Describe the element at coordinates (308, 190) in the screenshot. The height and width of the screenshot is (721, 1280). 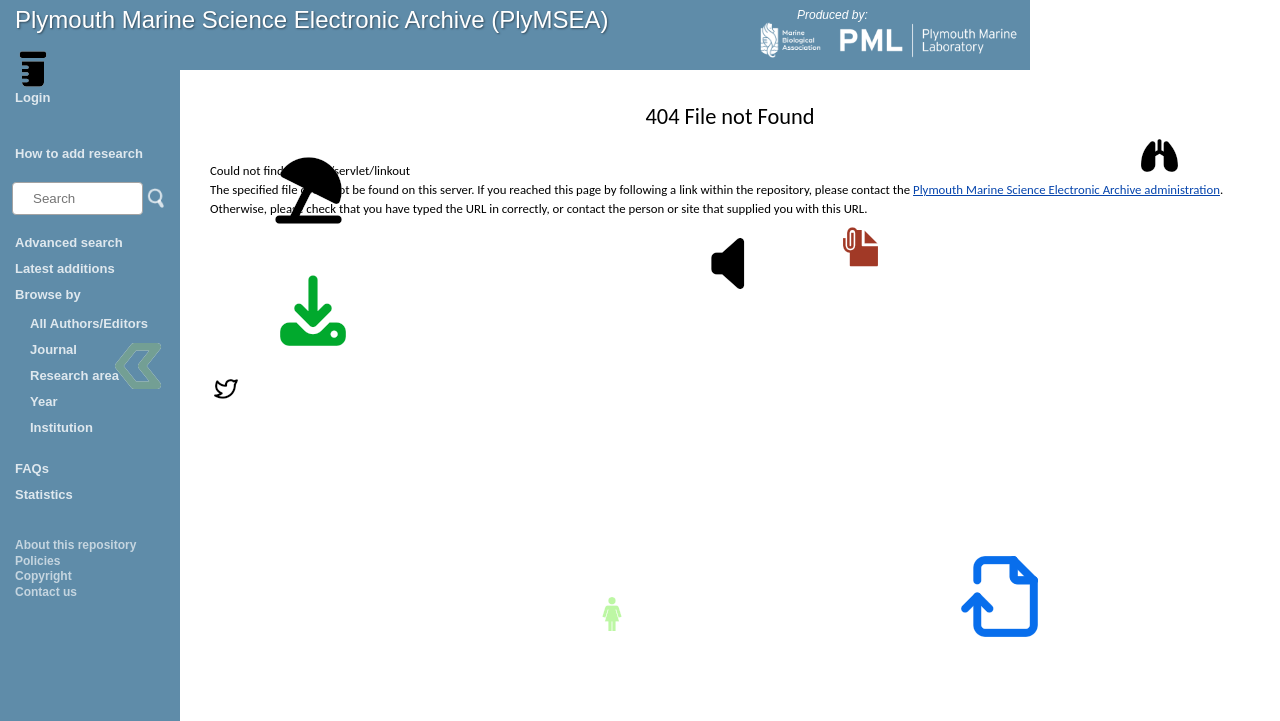
I see `access vacation or time-off settings` at that location.